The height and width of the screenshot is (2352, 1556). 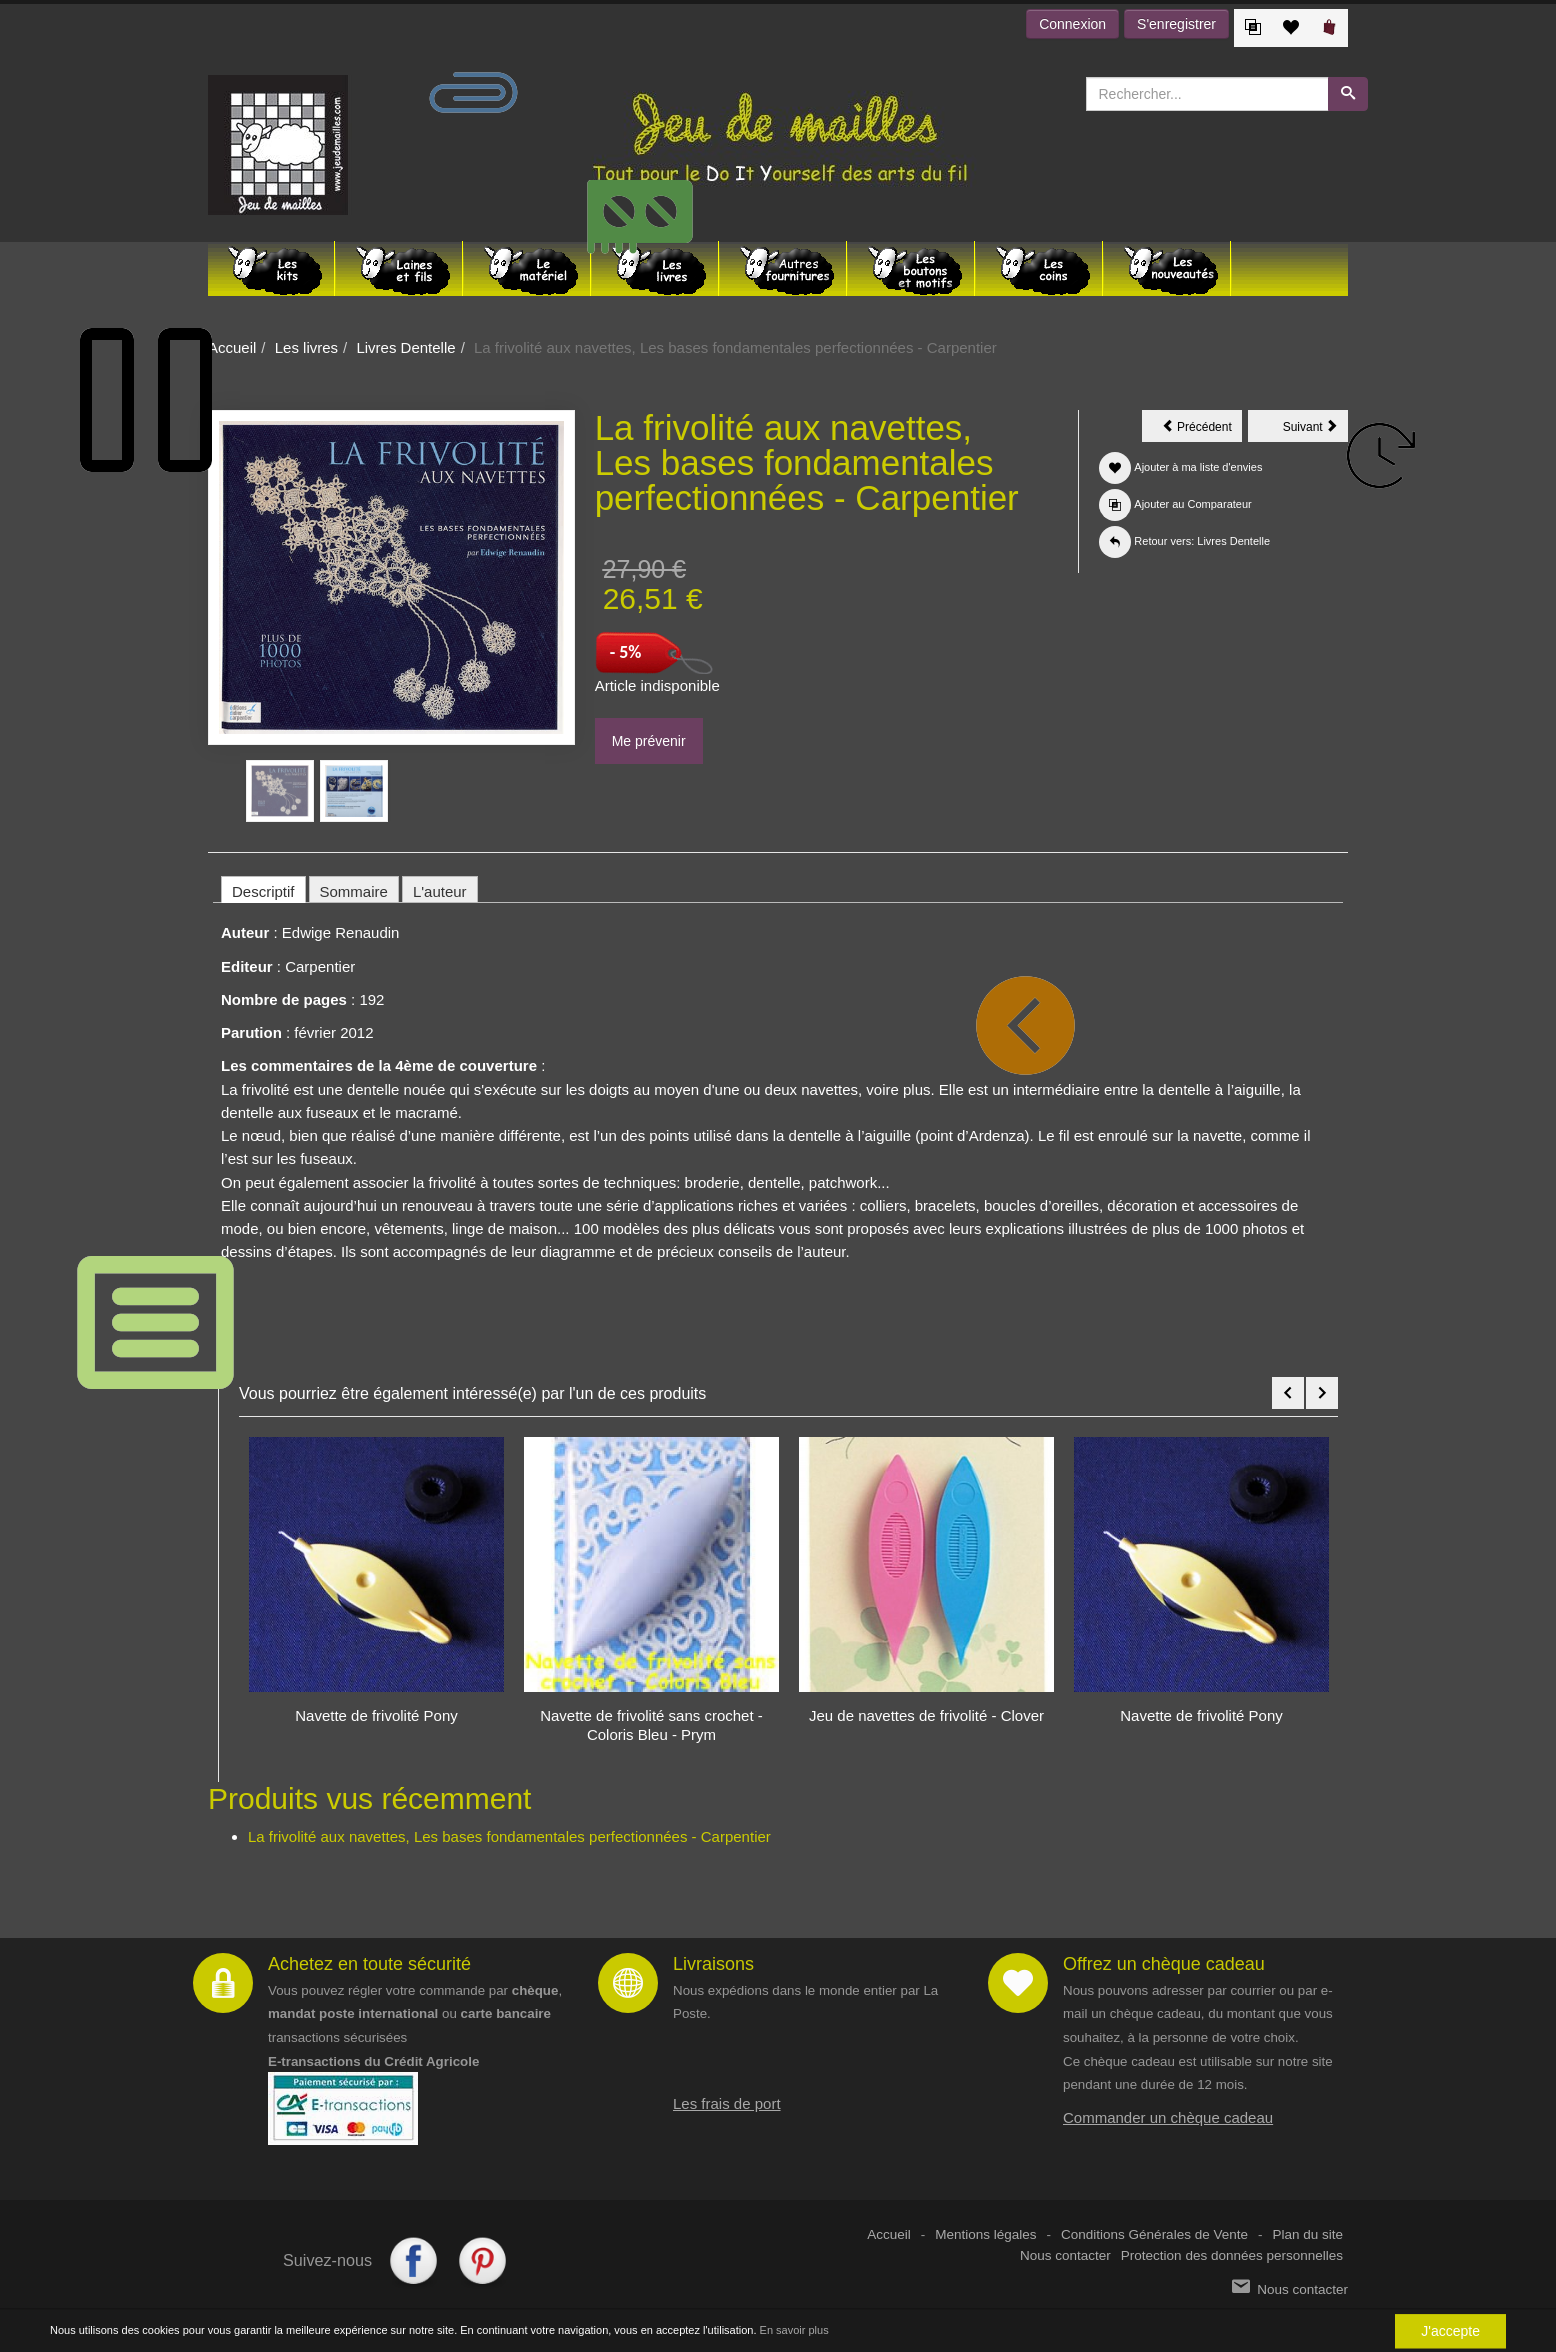 What do you see at coordinates (1025, 1025) in the screenshot?
I see `go back to the previous screen` at bounding box center [1025, 1025].